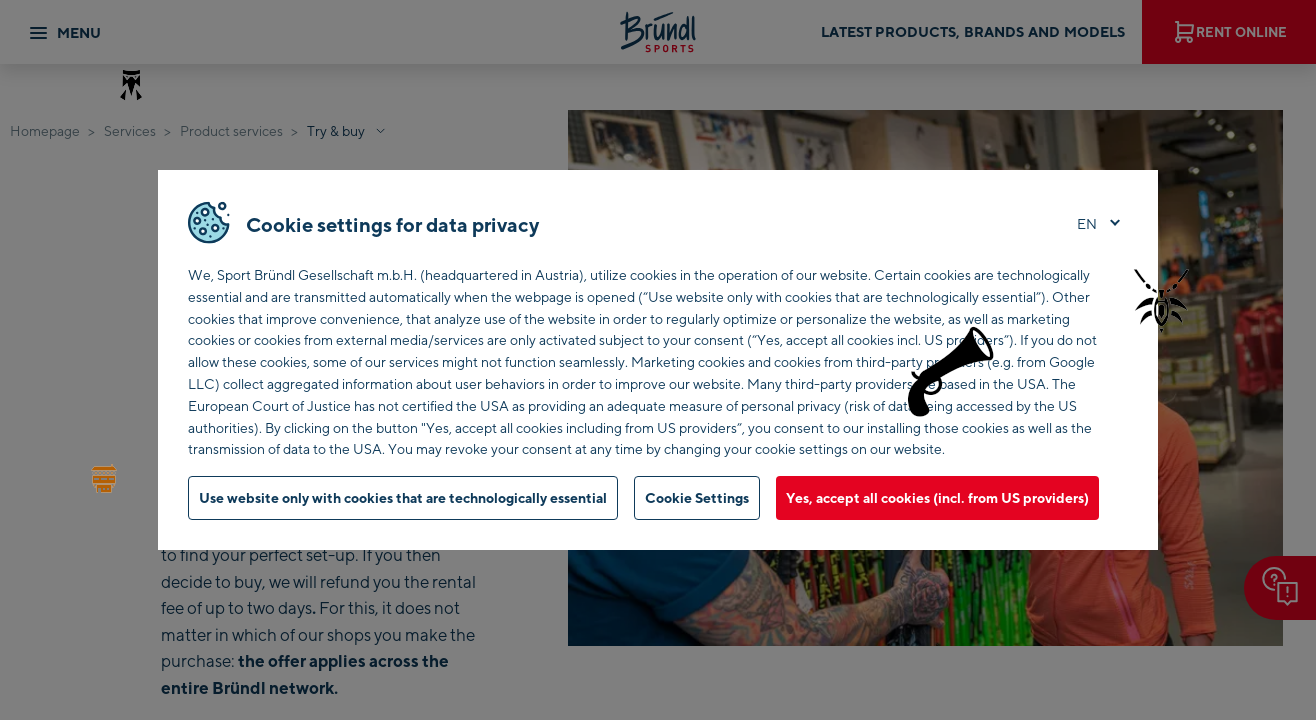  Describe the element at coordinates (1161, 301) in the screenshot. I see `equip a tribal accessory or amulet` at that location.